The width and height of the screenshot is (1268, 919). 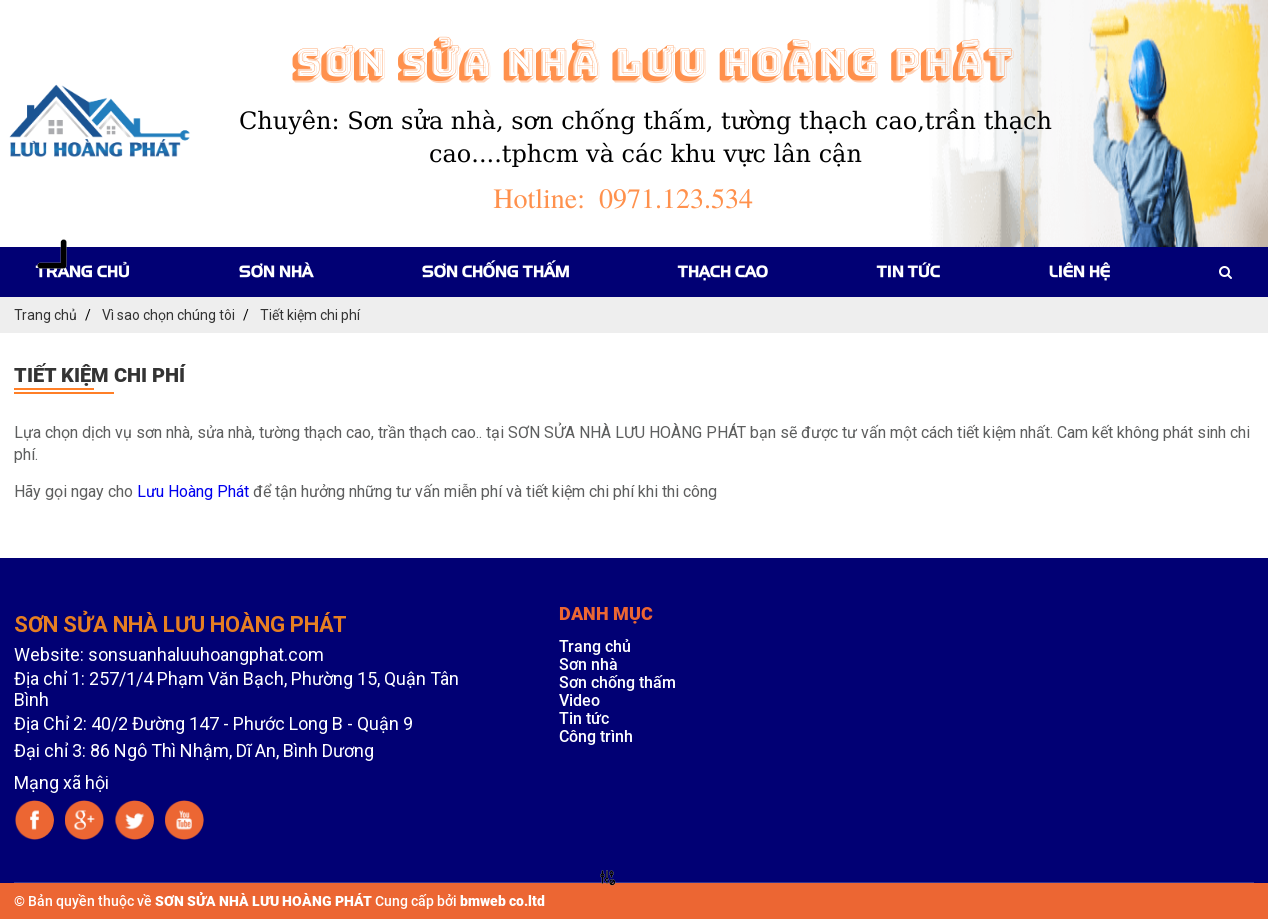 I want to click on navigate to the bottom-right section, so click(x=52, y=254).